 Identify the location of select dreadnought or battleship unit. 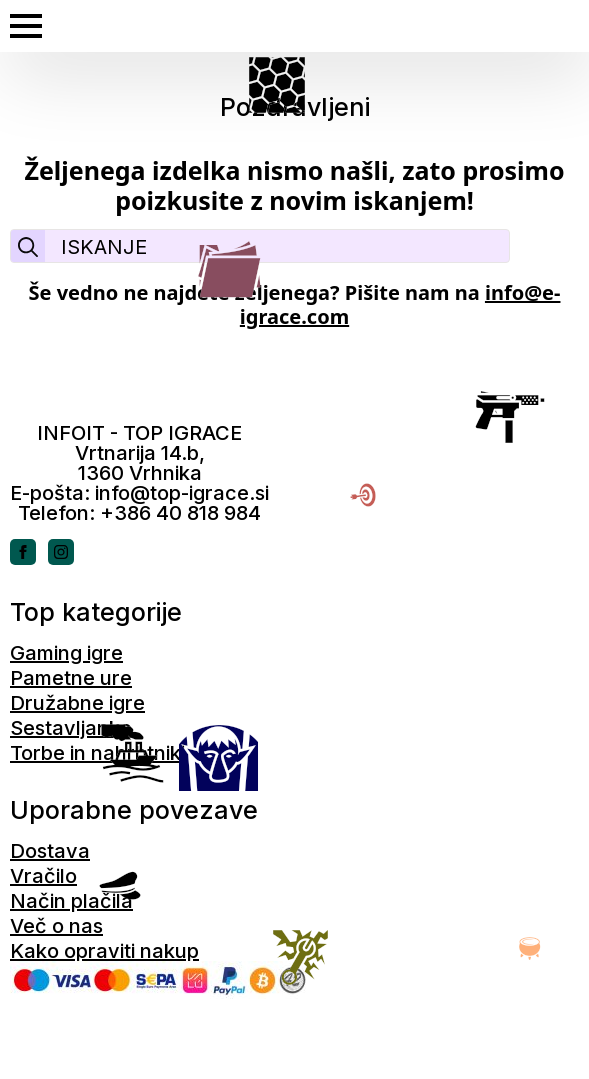
(132, 755).